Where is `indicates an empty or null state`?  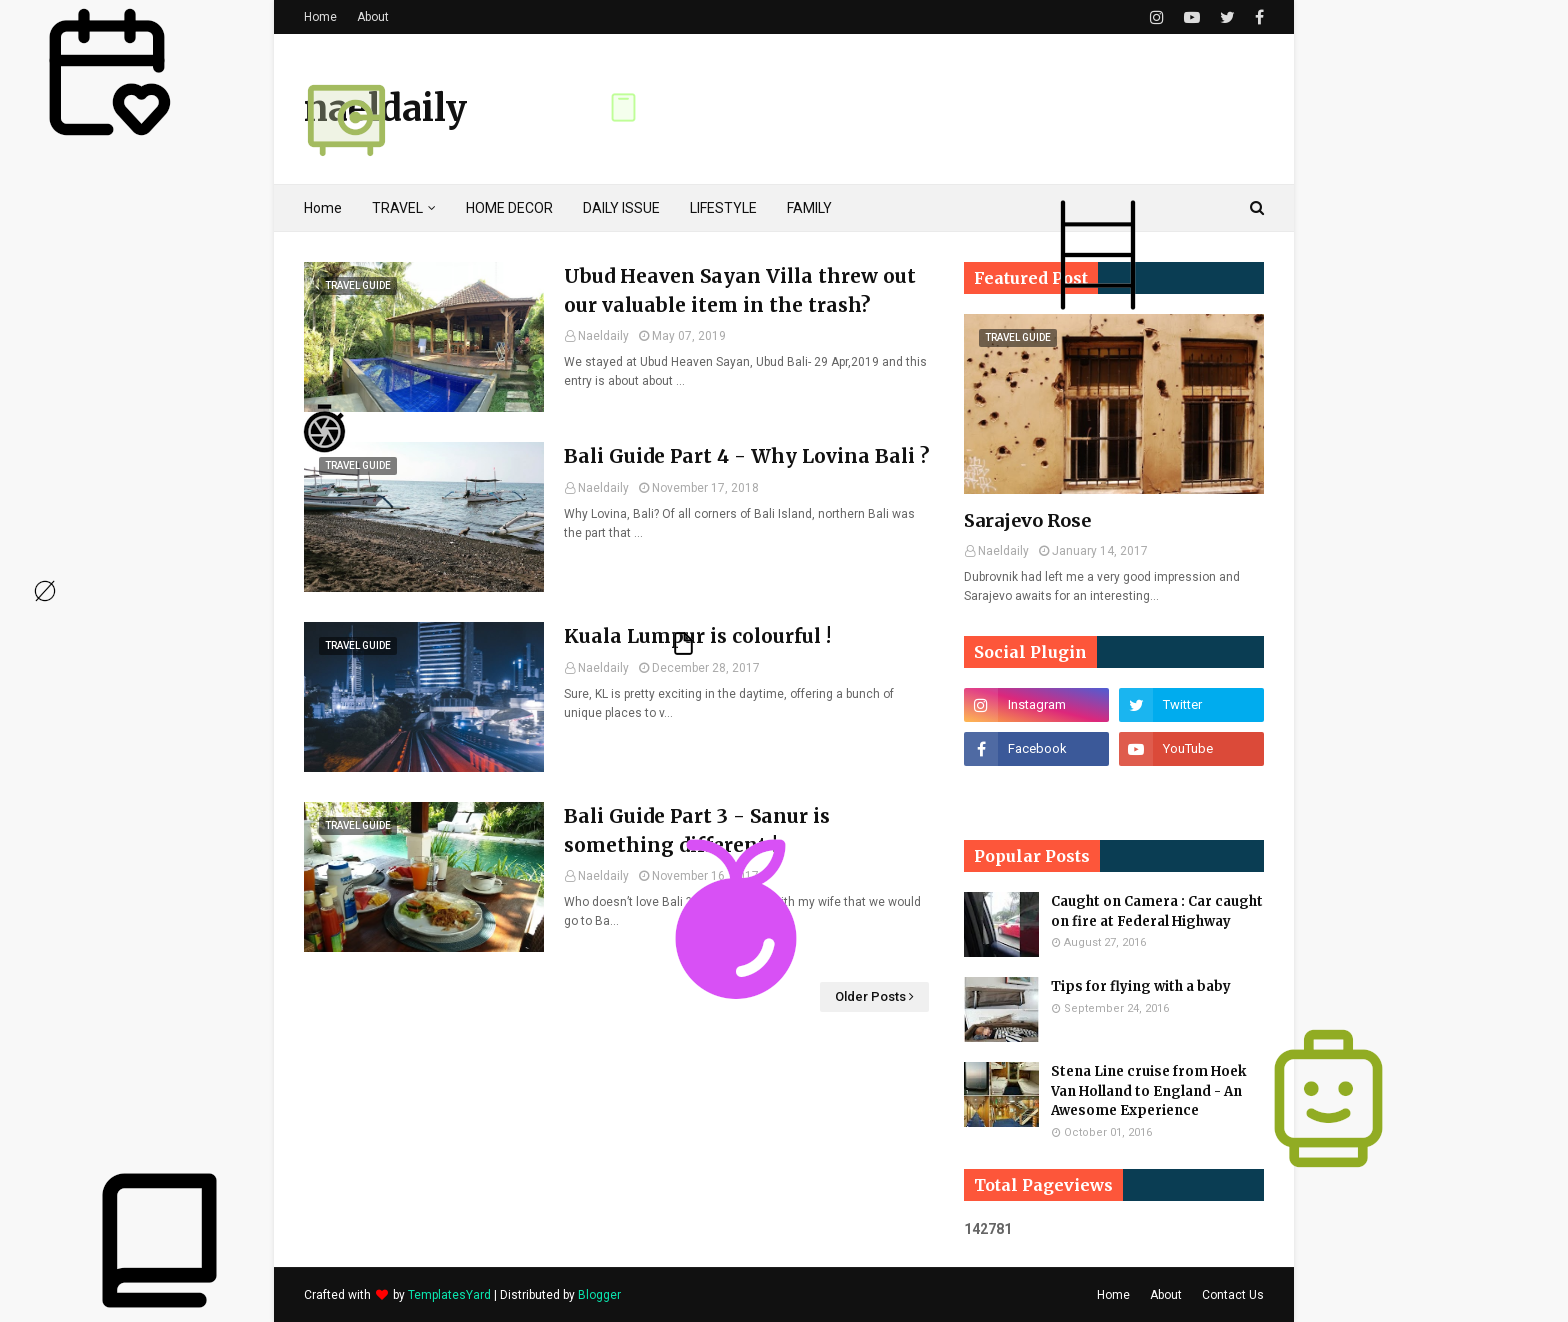 indicates an empty or null state is located at coordinates (45, 591).